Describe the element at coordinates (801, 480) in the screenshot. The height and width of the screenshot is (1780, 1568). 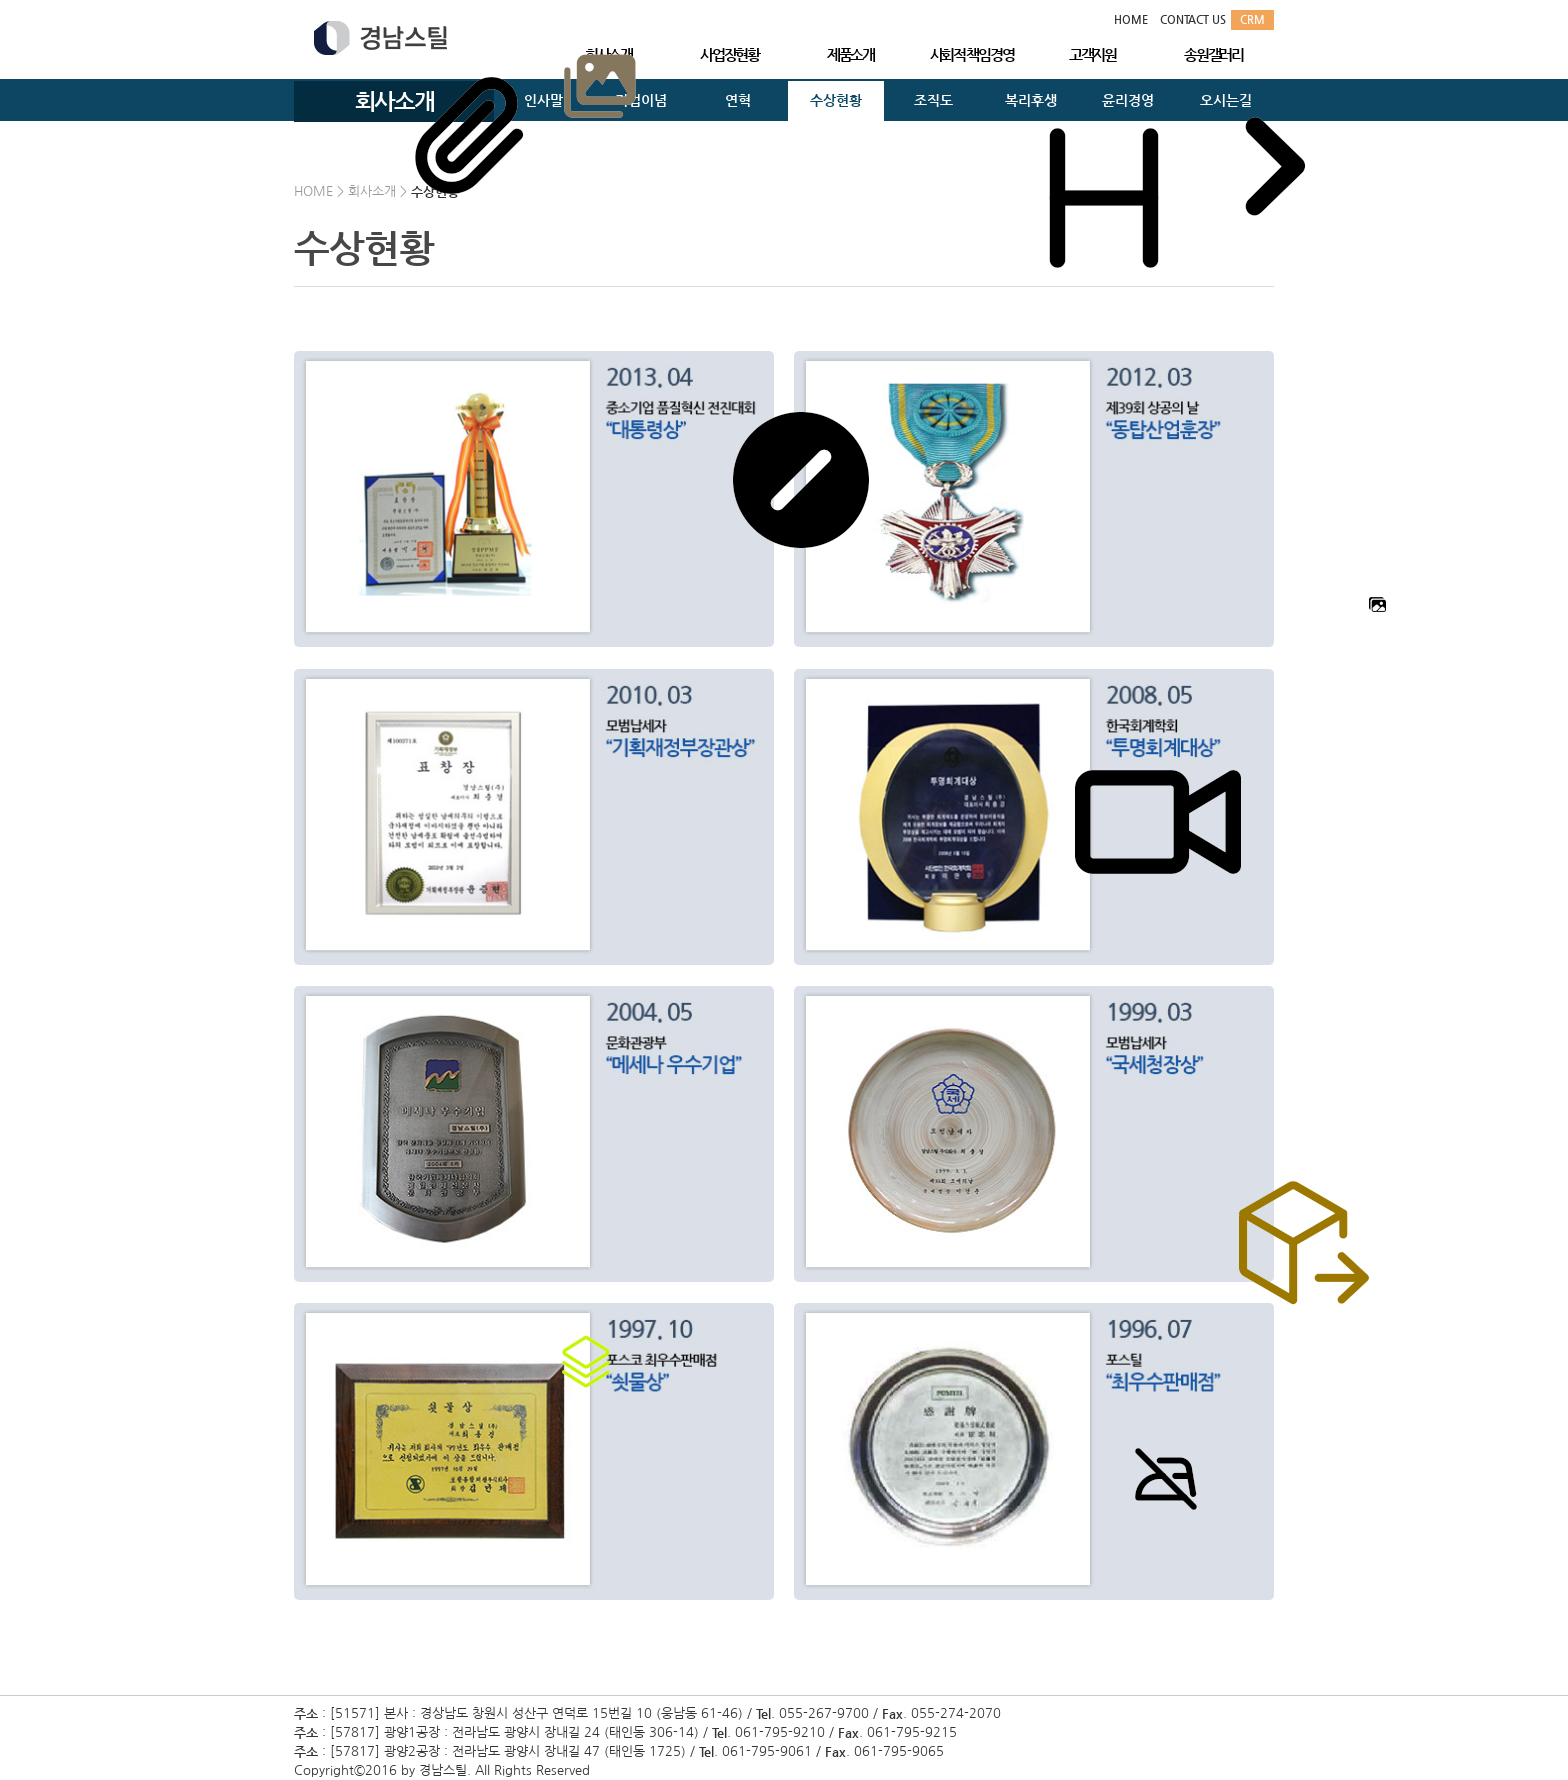
I see `skip or bypass a step in a workflow` at that location.